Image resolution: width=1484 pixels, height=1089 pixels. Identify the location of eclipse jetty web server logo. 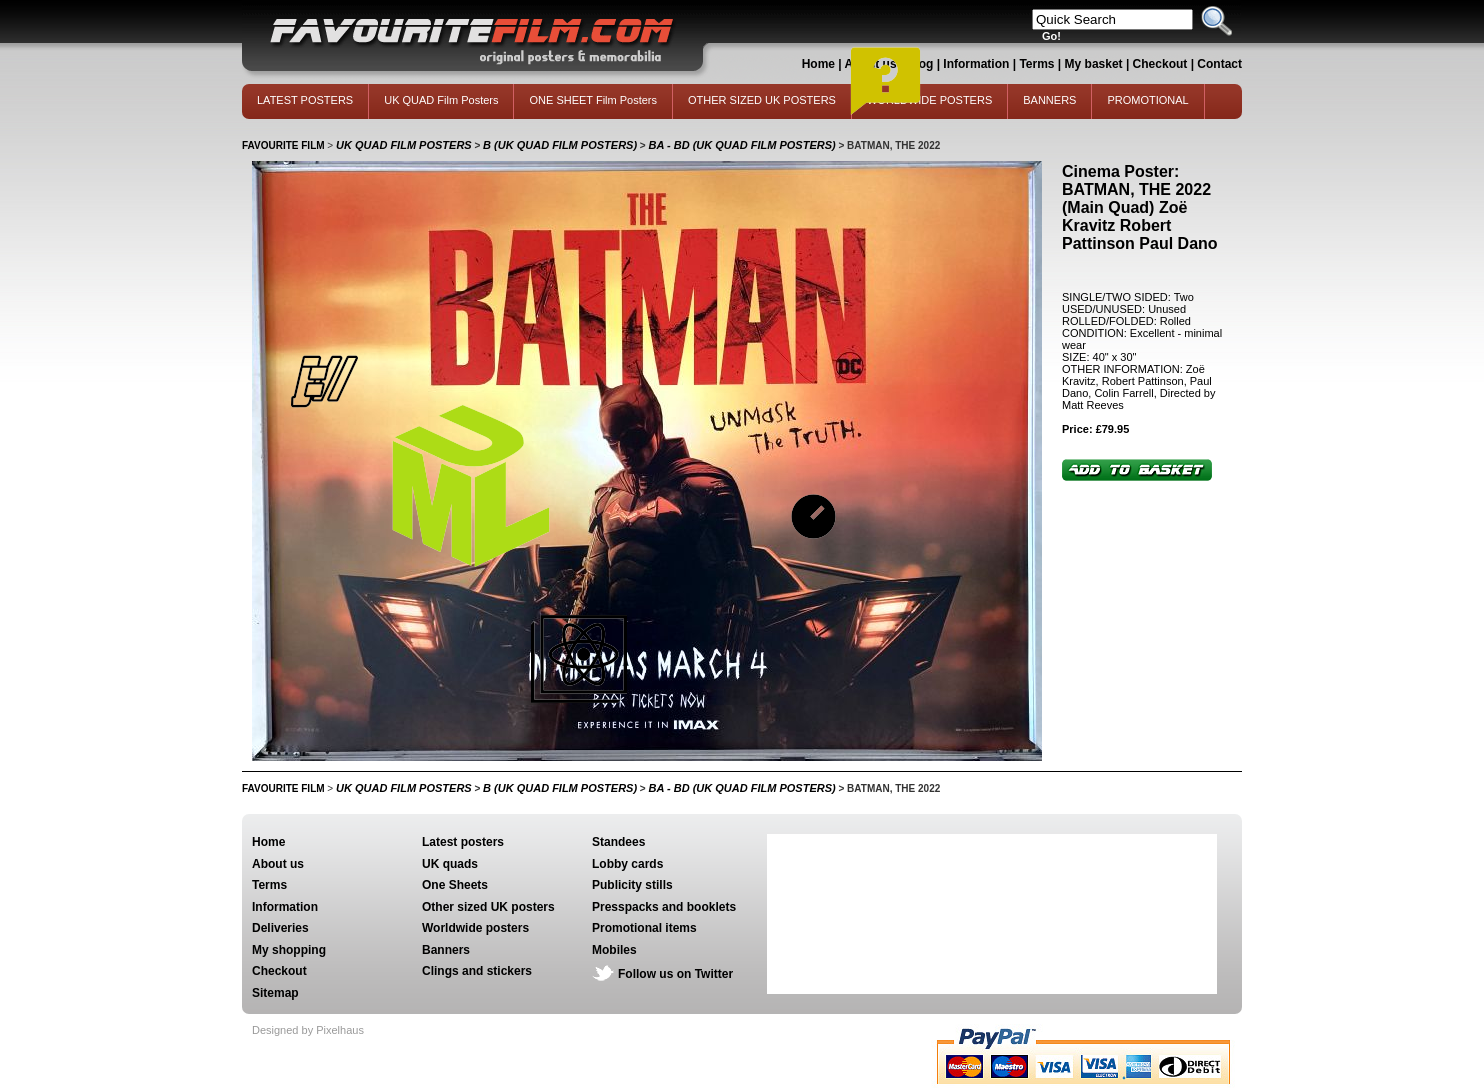
(324, 381).